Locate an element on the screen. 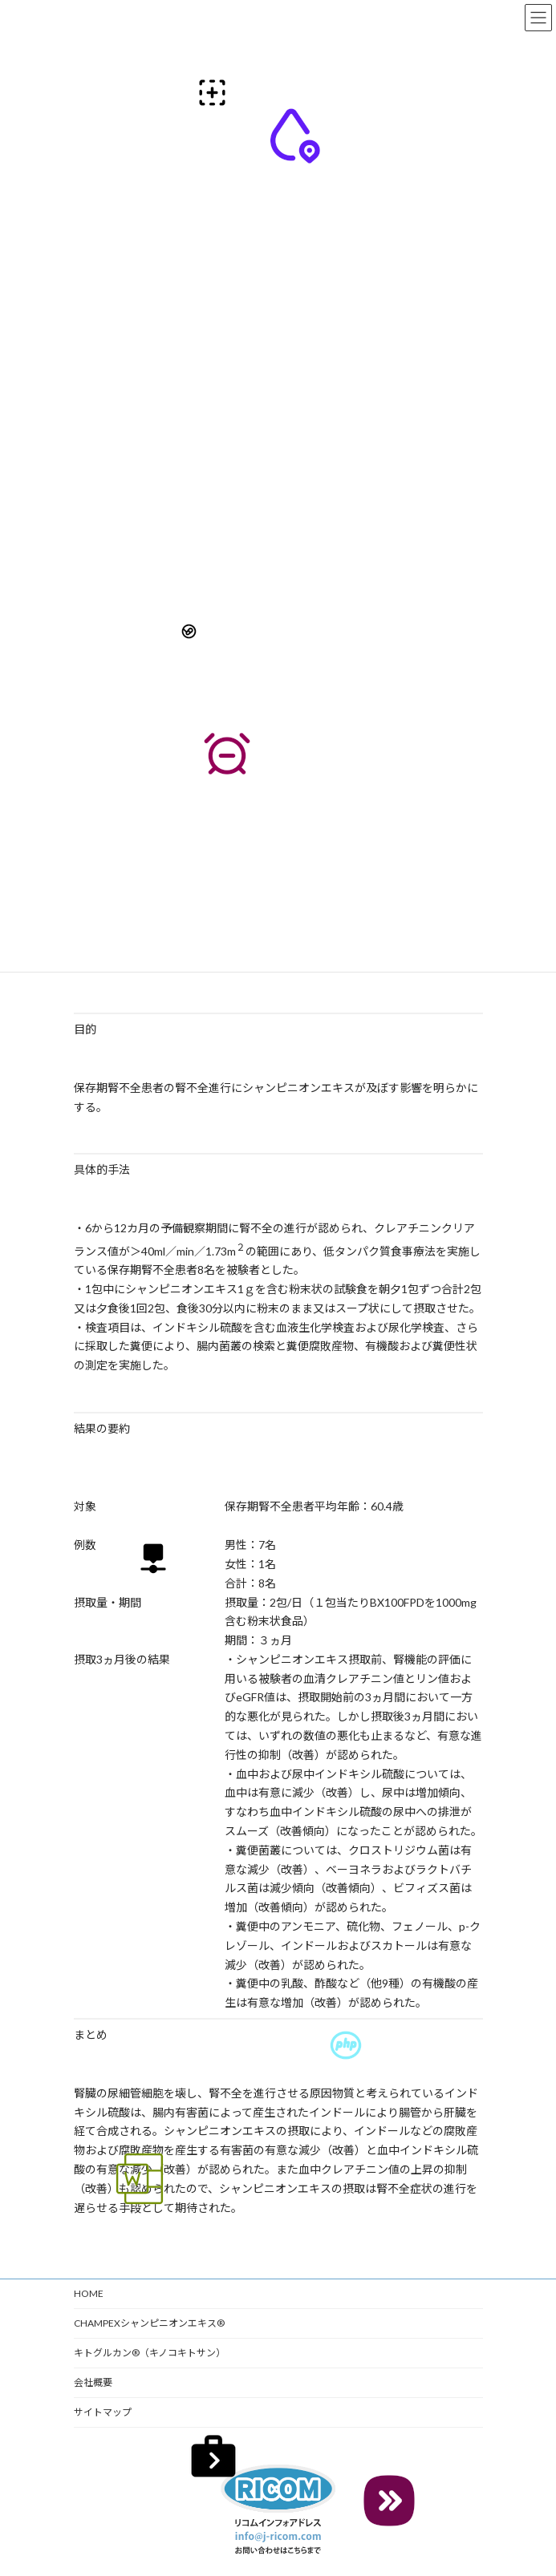 The width and height of the screenshot is (556, 2576). view water source location is located at coordinates (291, 135).